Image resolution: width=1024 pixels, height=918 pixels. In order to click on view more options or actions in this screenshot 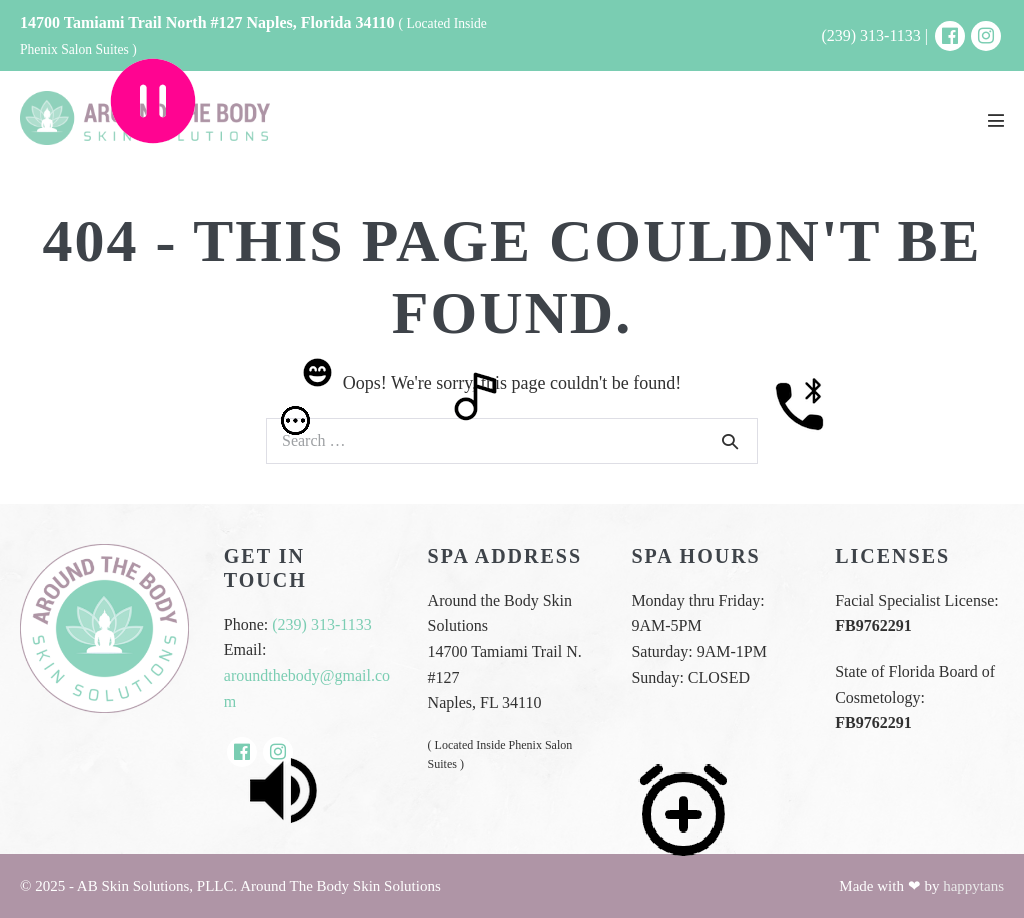, I will do `click(295, 420)`.